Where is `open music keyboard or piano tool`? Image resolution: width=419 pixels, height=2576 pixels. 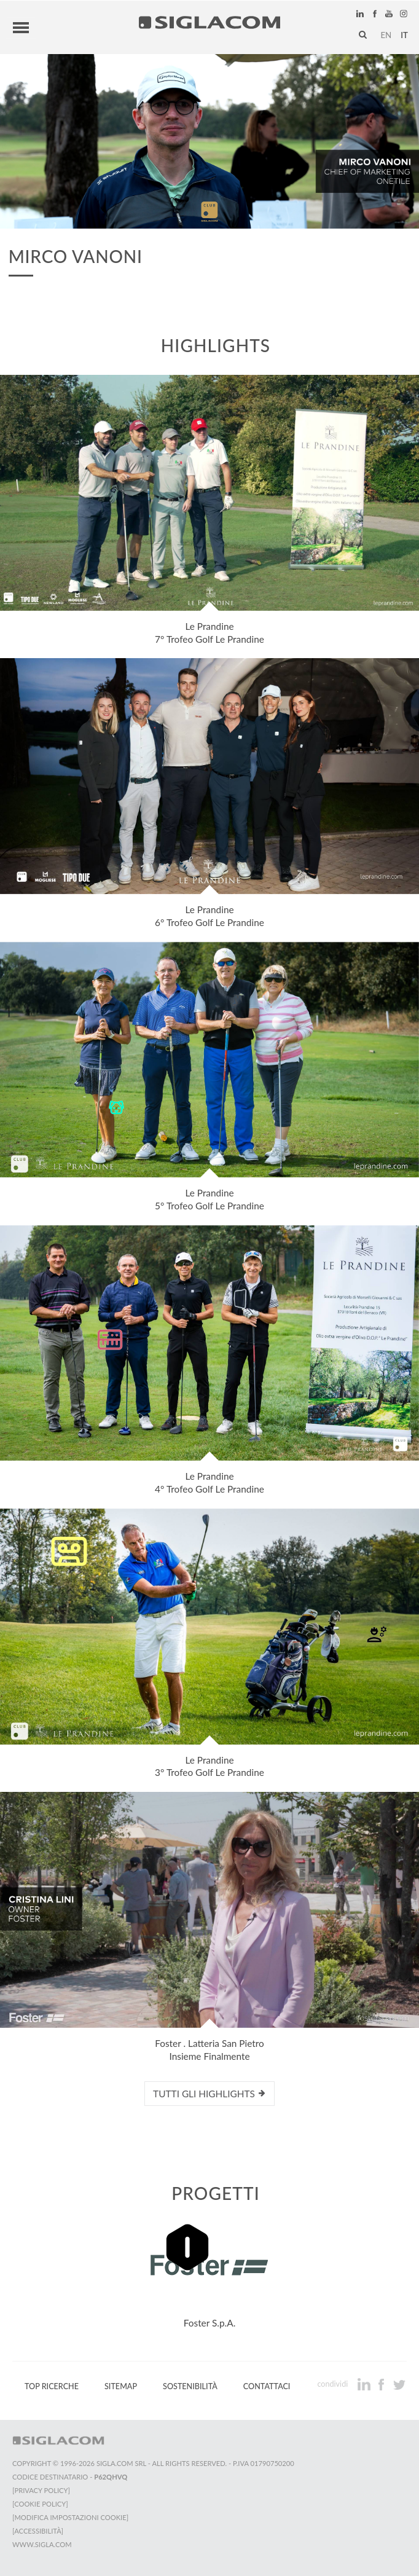
open music keyboard or piano tool is located at coordinates (110, 1340).